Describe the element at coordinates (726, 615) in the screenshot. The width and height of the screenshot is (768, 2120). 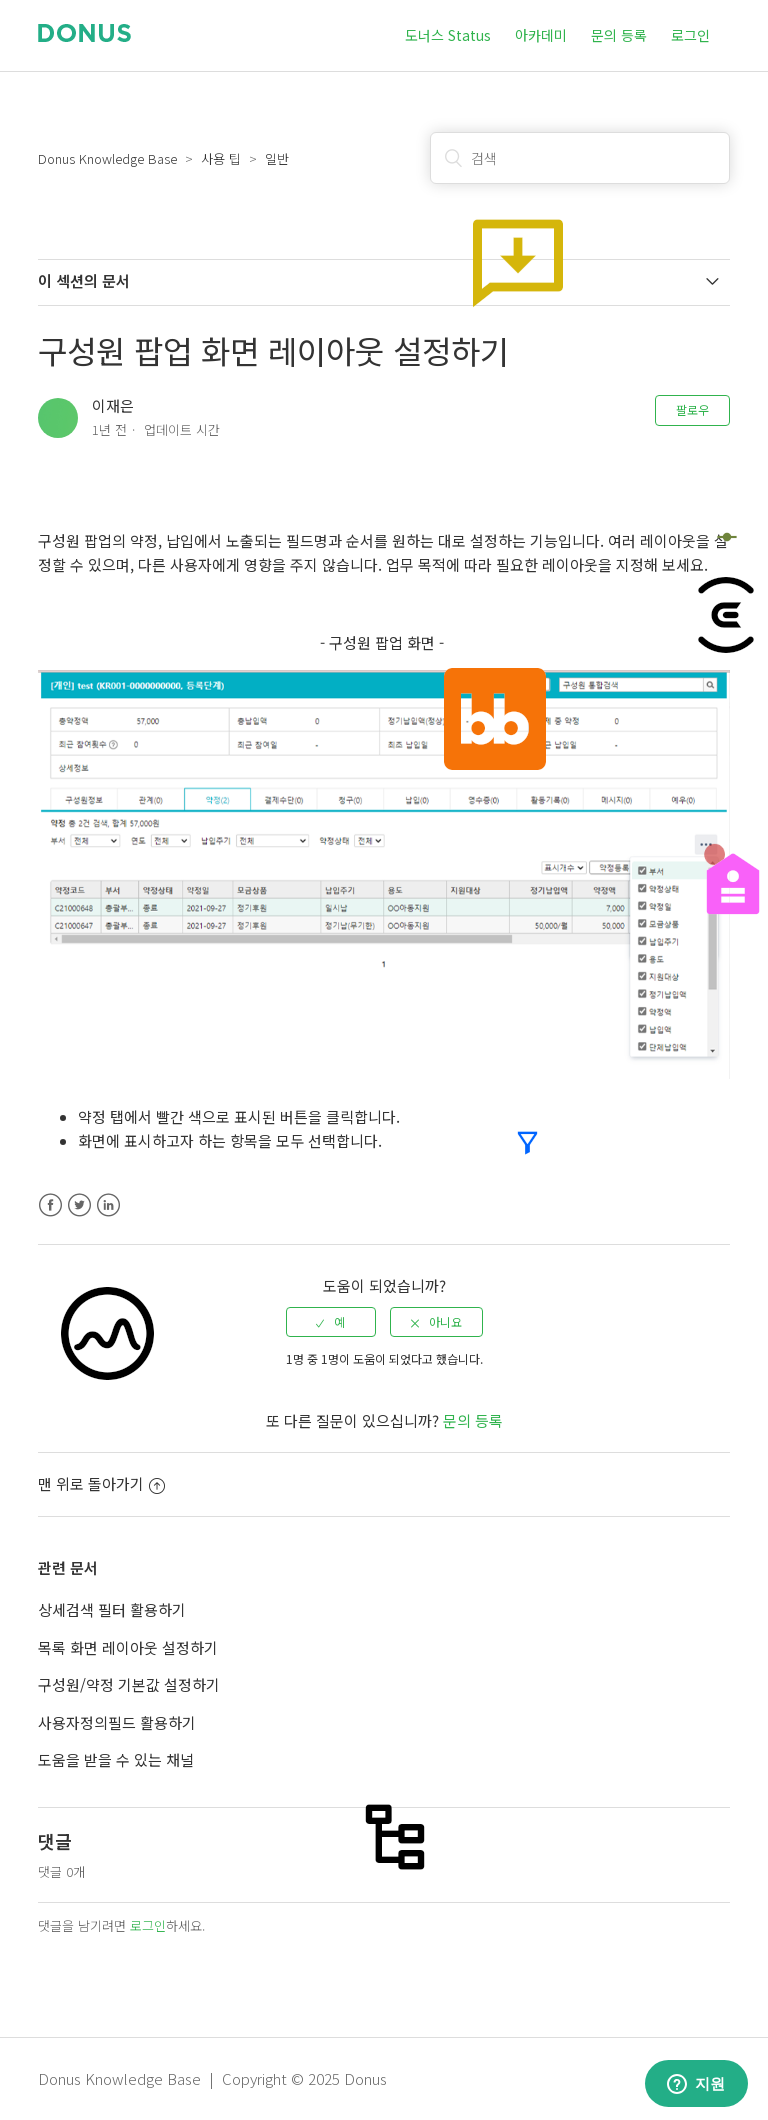
I see `ecovacs app or device connection` at that location.